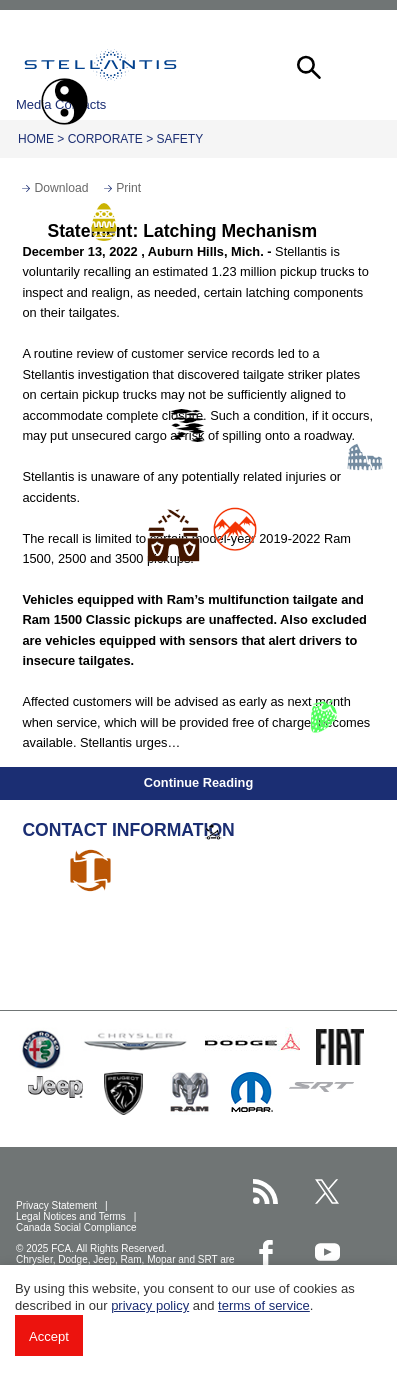 Image resolution: width=397 pixels, height=1381 pixels. Describe the element at coordinates (90, 870) in the screenshot. I see `swap or exchange cards` at that location.